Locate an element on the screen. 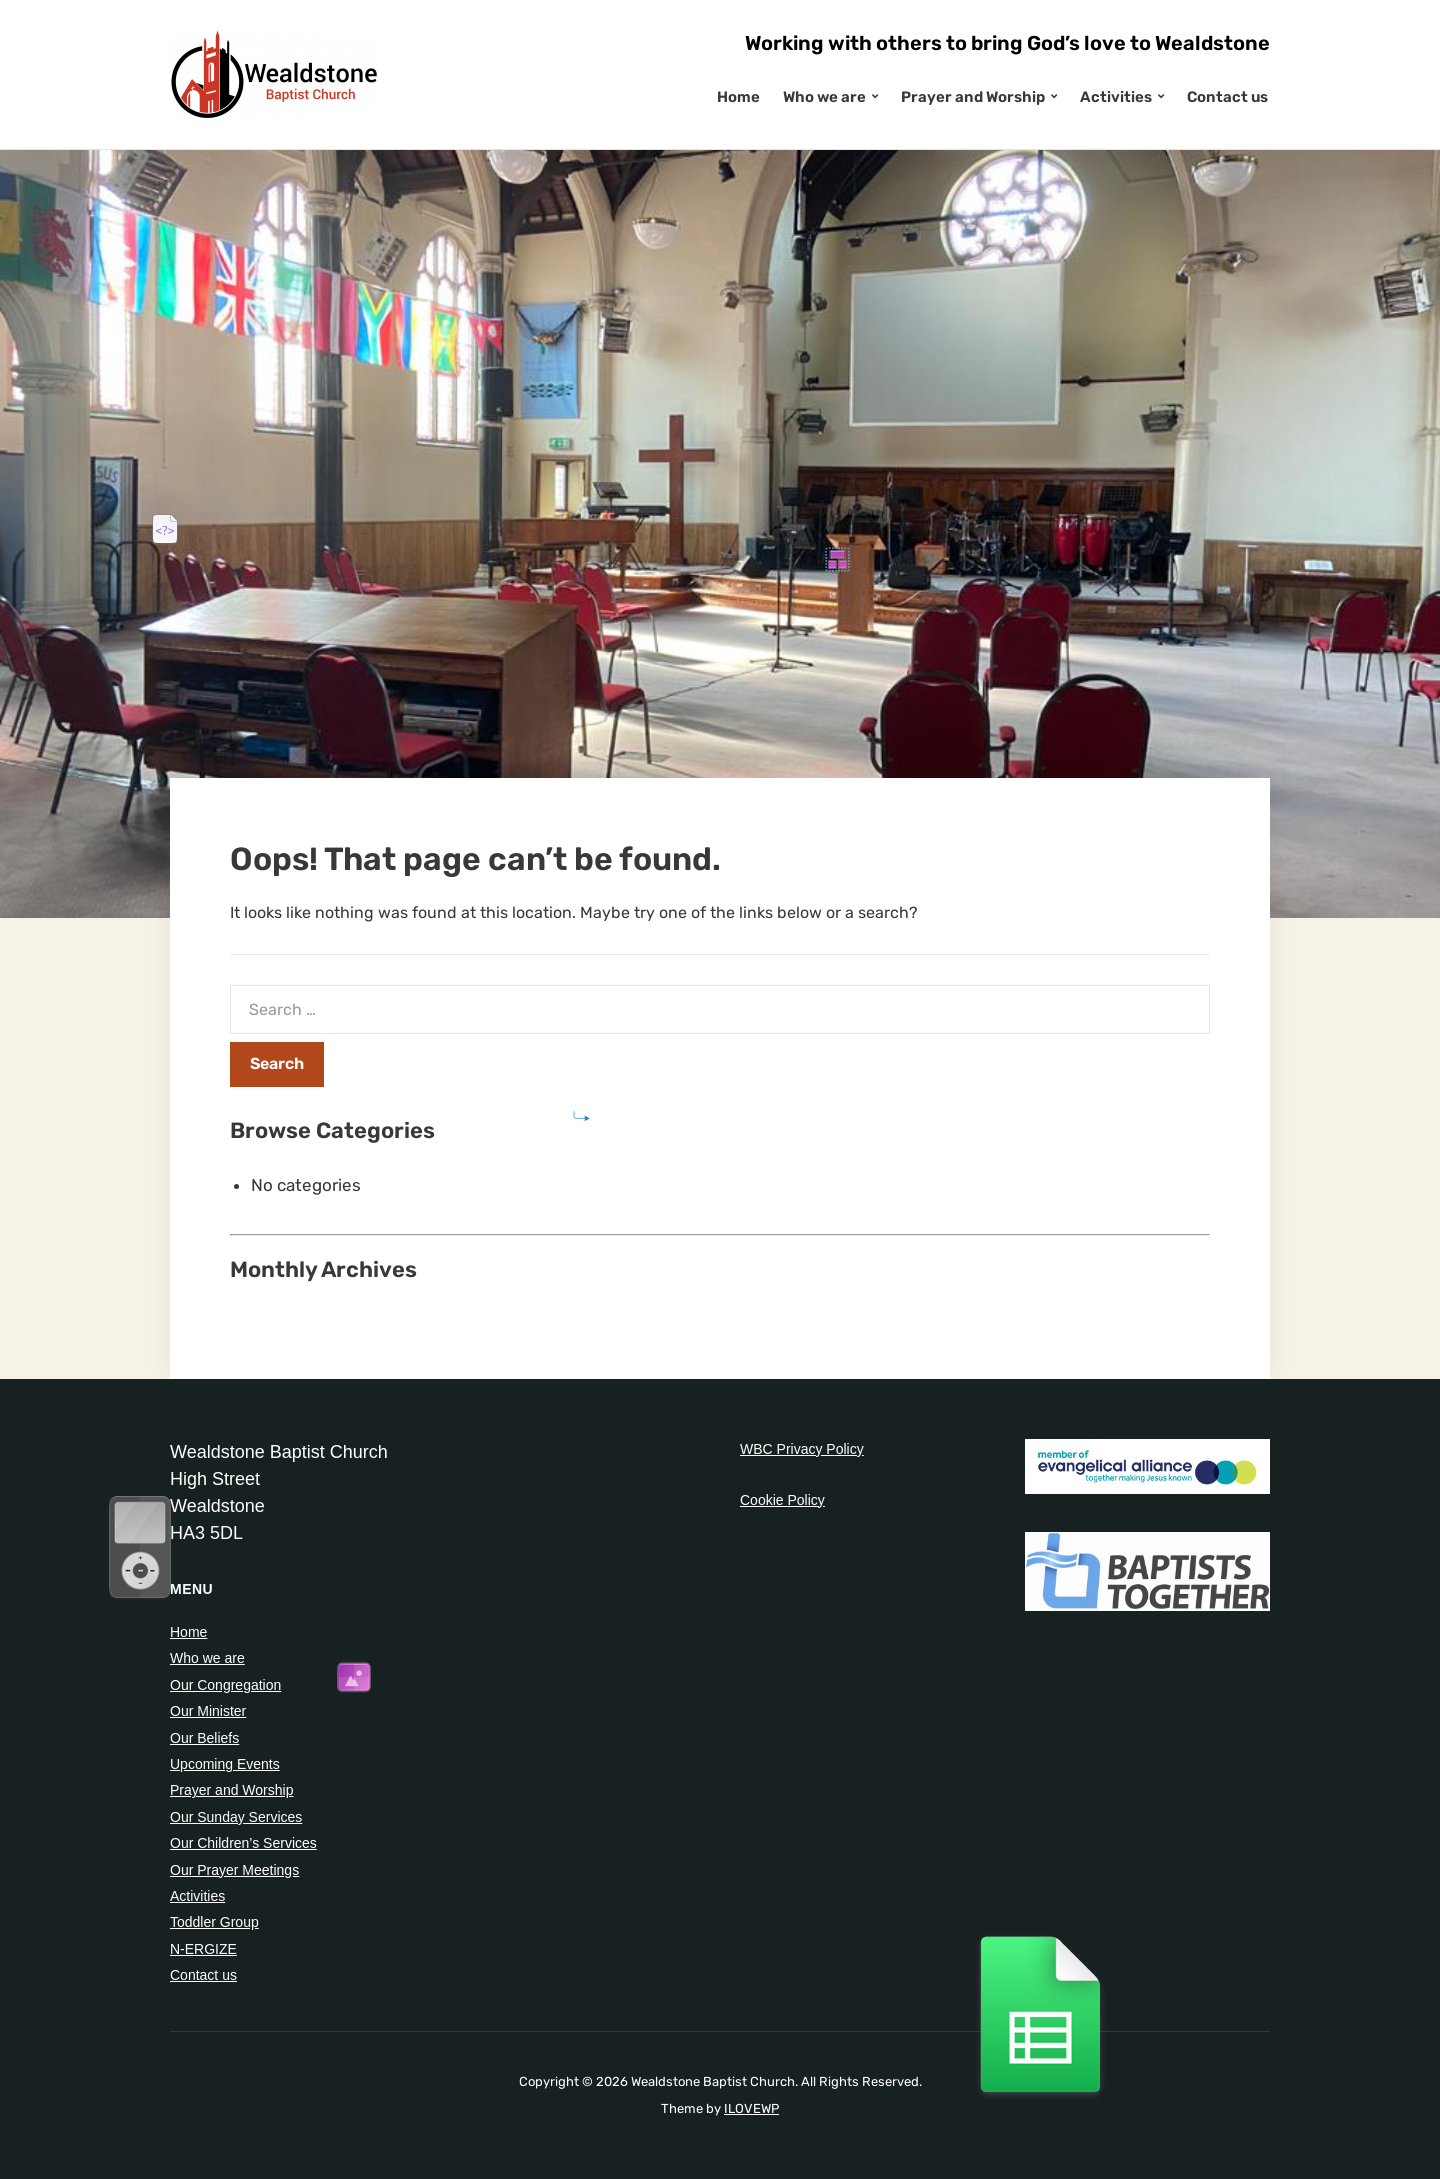 This screenshot has width=1440, height=2179. select all items in the current view is located at coordinates (837, 559).